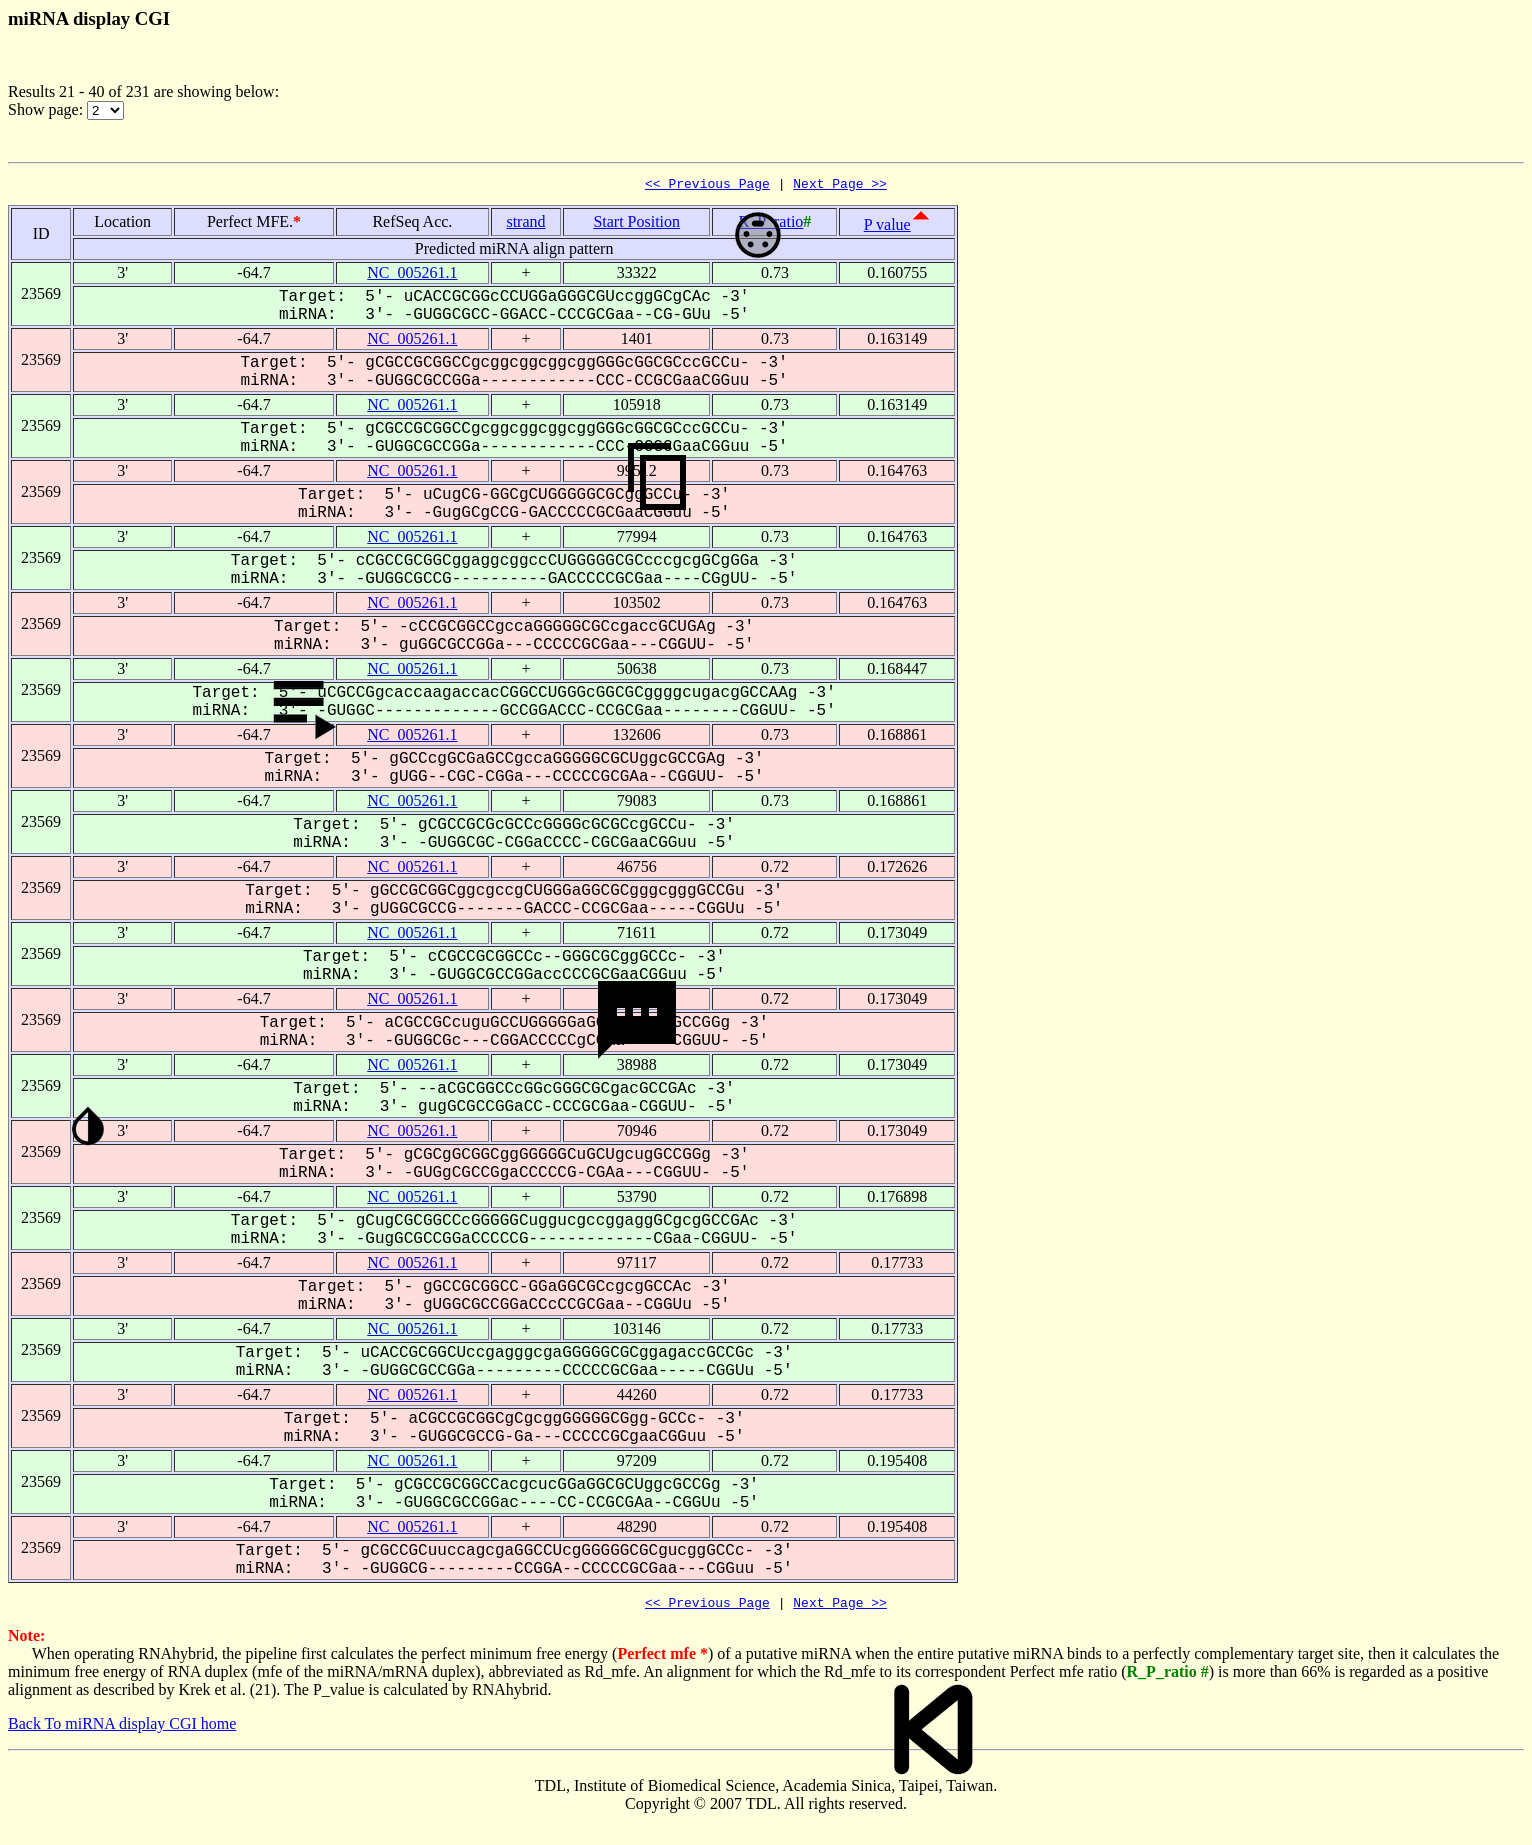 This screenshot has height=1845, width=1532. Describe the element at coordinates (931, 1729) in the screenshot. I see `skip to previous track` at that location.